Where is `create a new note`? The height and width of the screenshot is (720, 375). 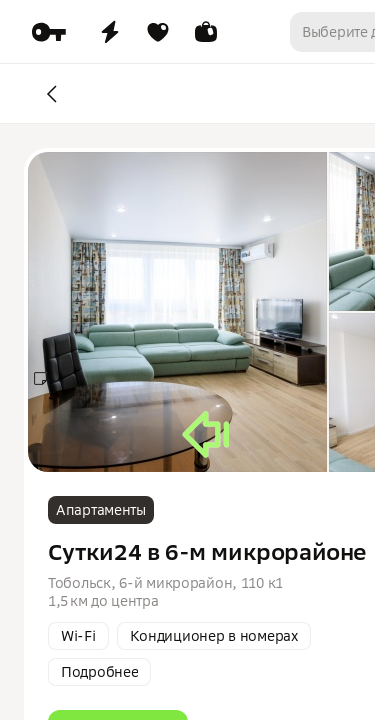 create a new note is located at coordinates (40, 378).